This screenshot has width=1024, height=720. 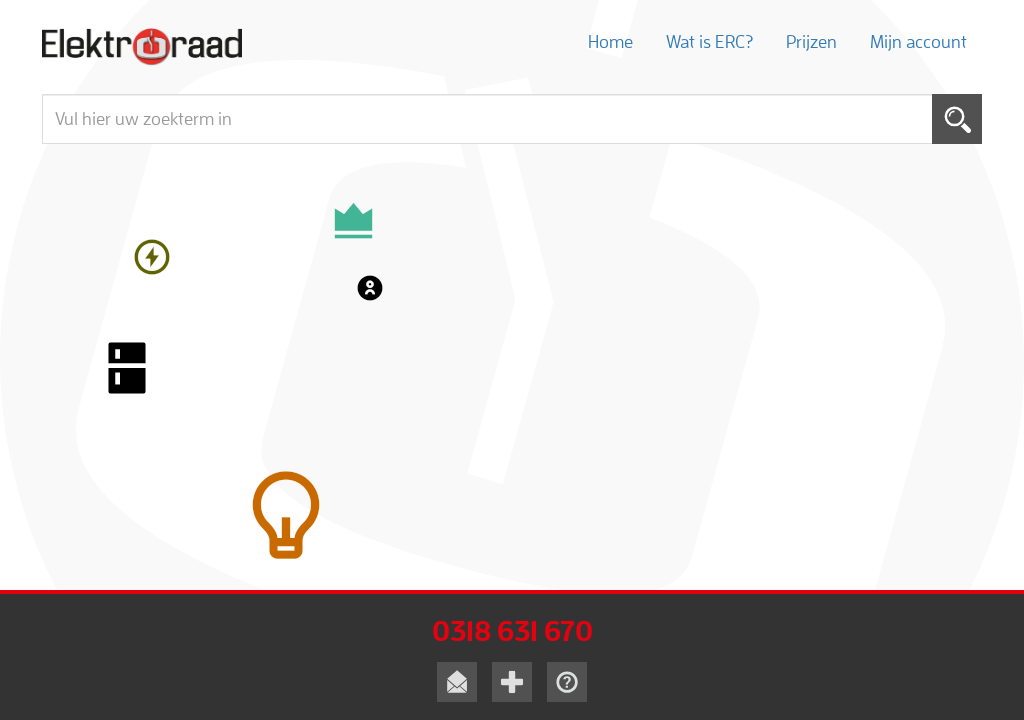 I want to click on access your account or profile, so click(x=370, y=288).